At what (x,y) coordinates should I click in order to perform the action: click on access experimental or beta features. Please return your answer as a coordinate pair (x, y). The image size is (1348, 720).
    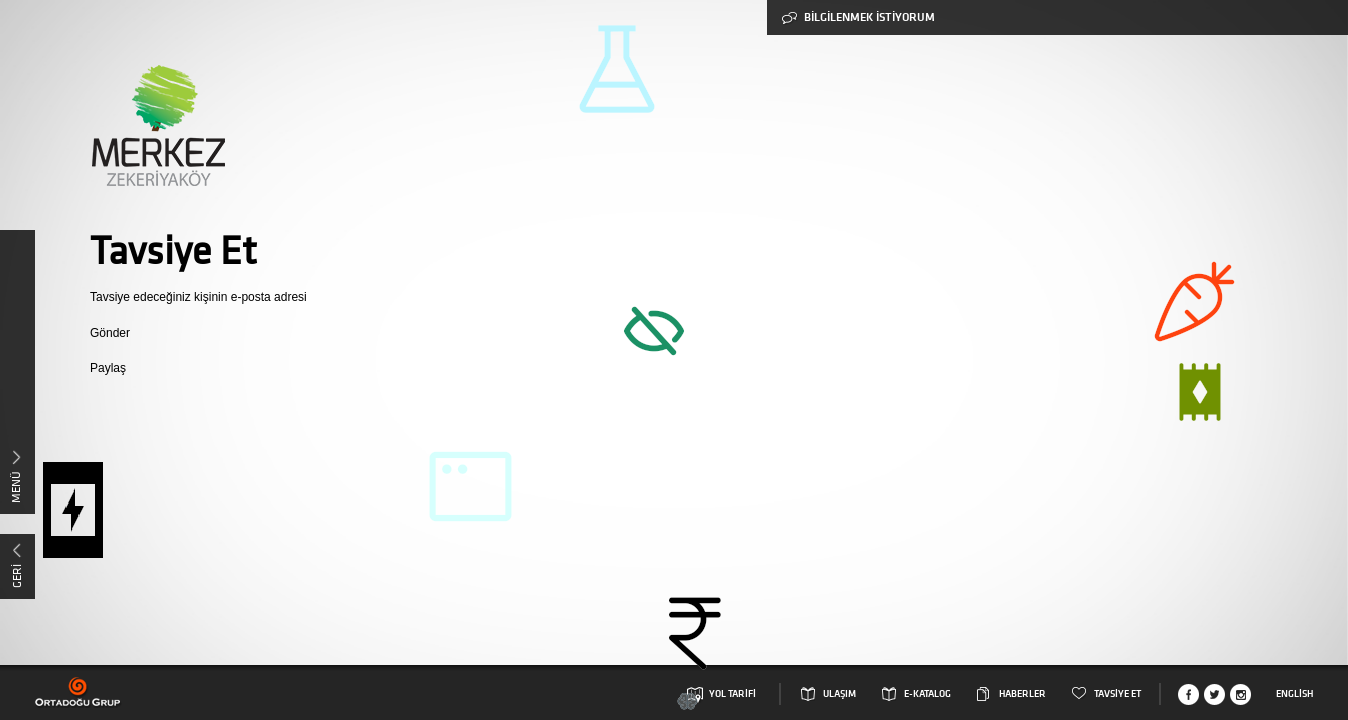
    Looking at the image, I should click on (617, 69).